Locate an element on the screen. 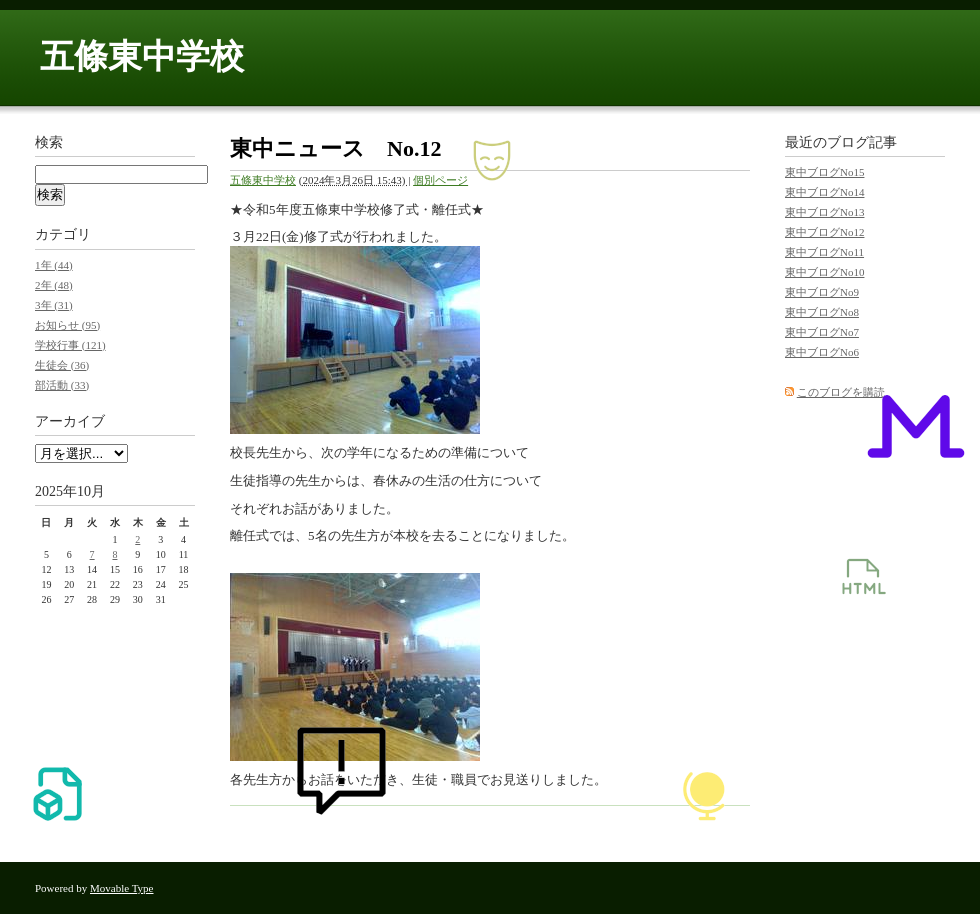 The width and height of the screenshot is (980, 914). view or open an HTML file is located at coordinates (863, 578).